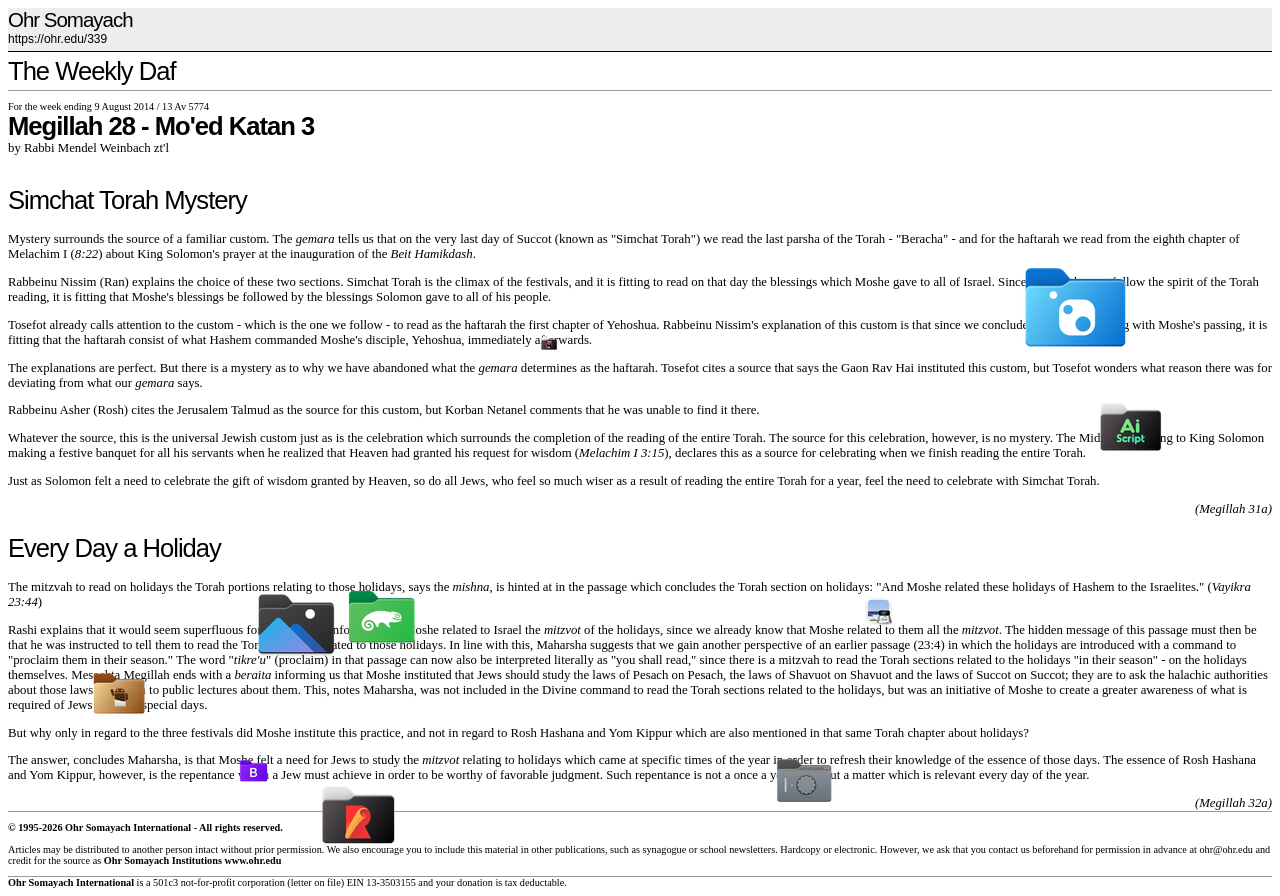 This screenshot has width=1280, height=896. What do you see at coordinates (119, 695) in the screenshot?
I see `folder containing android ice cream sandwich system files` at bounding box center [119, 695].